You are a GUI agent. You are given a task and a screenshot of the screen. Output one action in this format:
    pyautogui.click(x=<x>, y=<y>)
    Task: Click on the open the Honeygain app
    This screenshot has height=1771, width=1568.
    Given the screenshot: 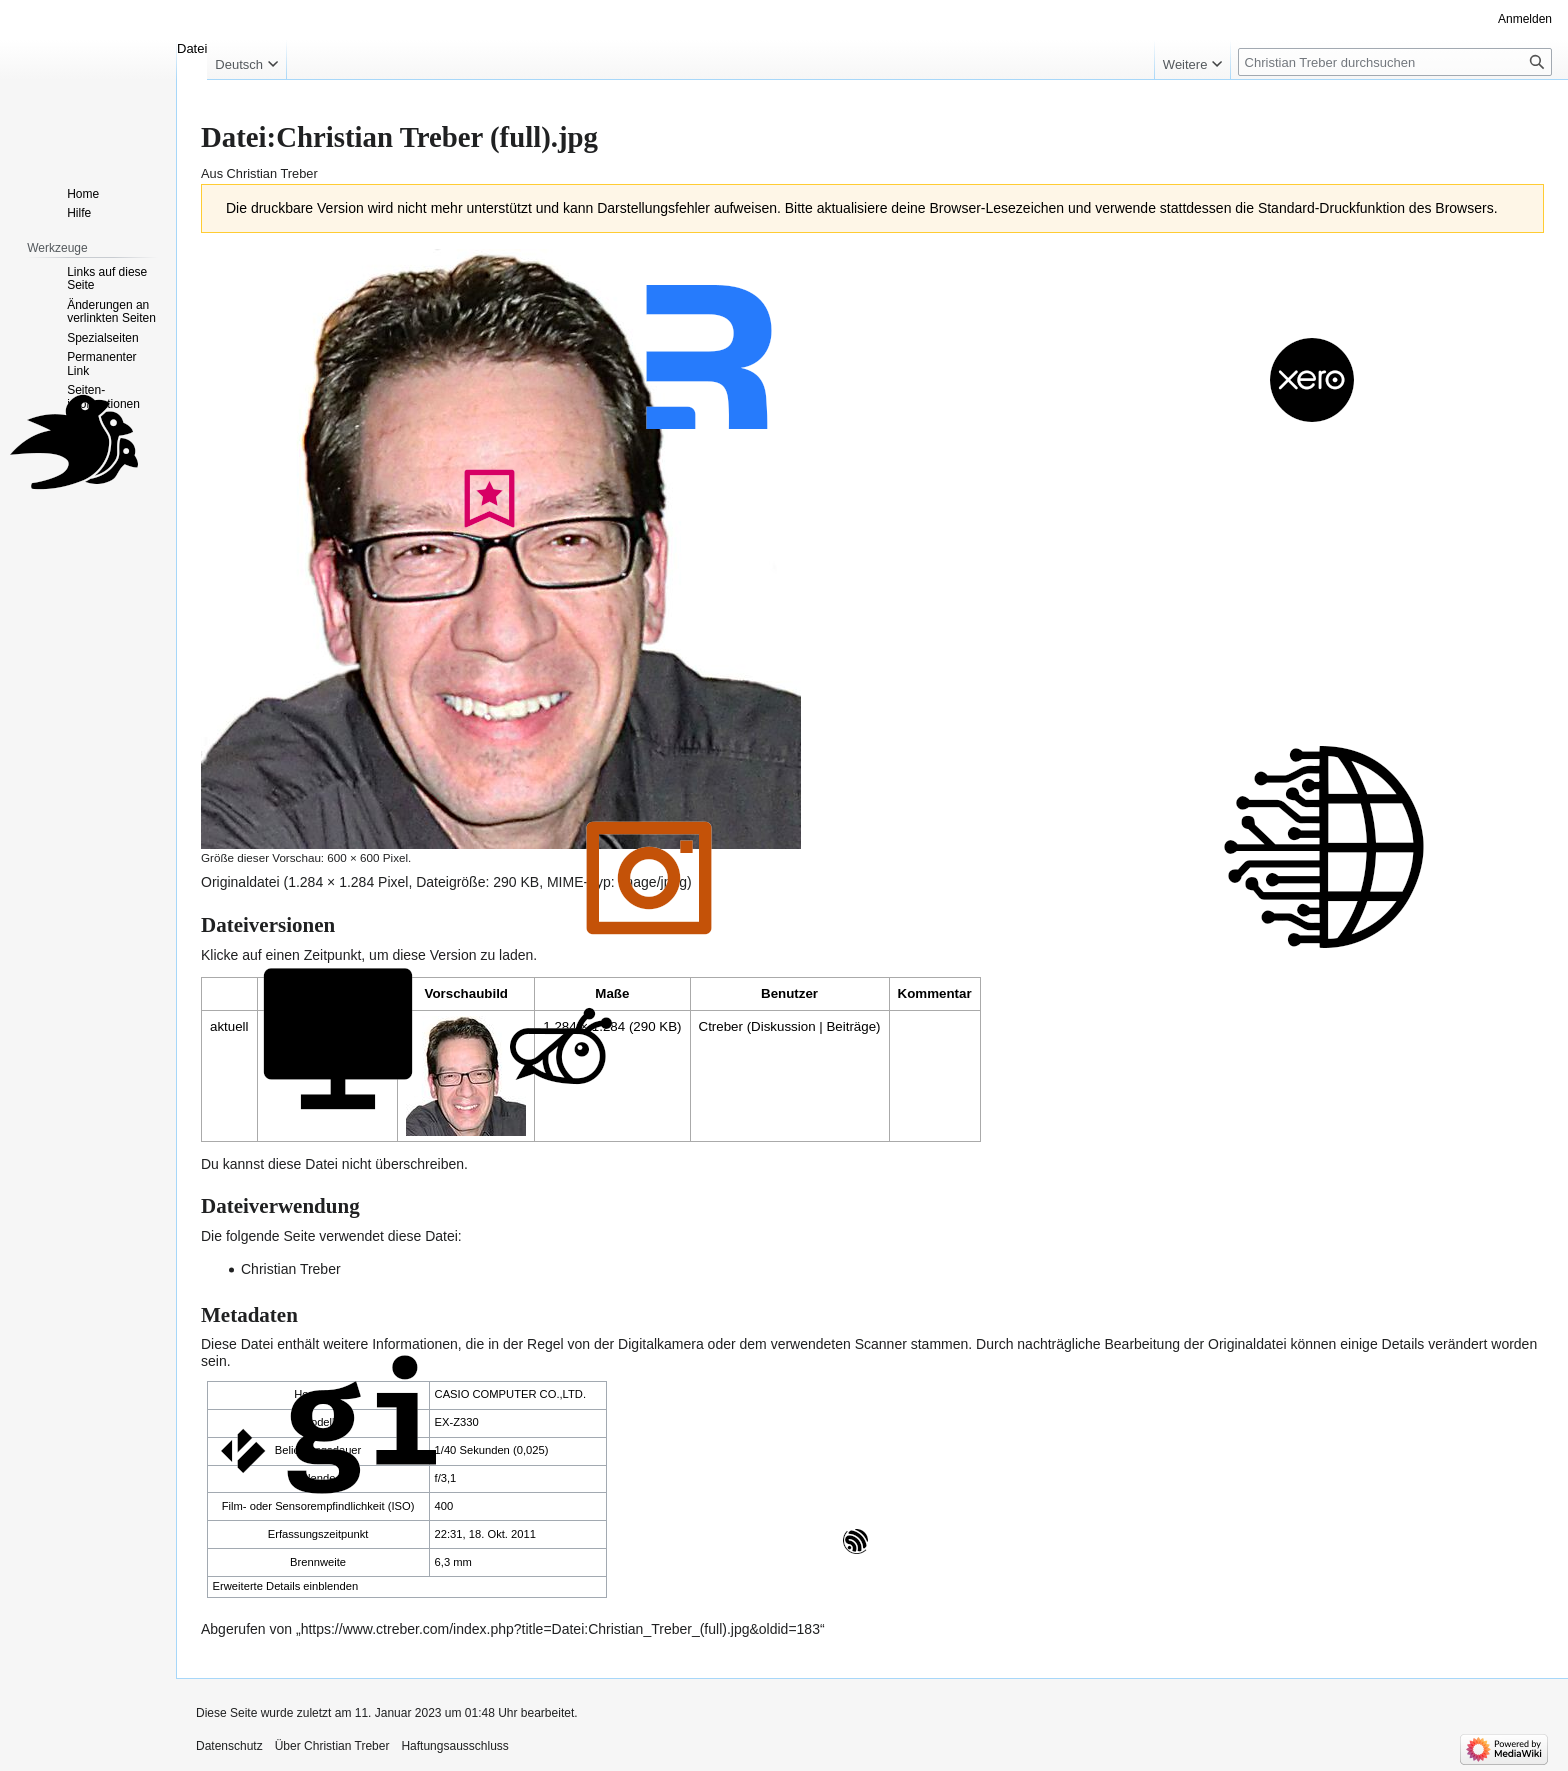 What is the action you would take?
    pyautogui.click(x=561, y=1046)
    